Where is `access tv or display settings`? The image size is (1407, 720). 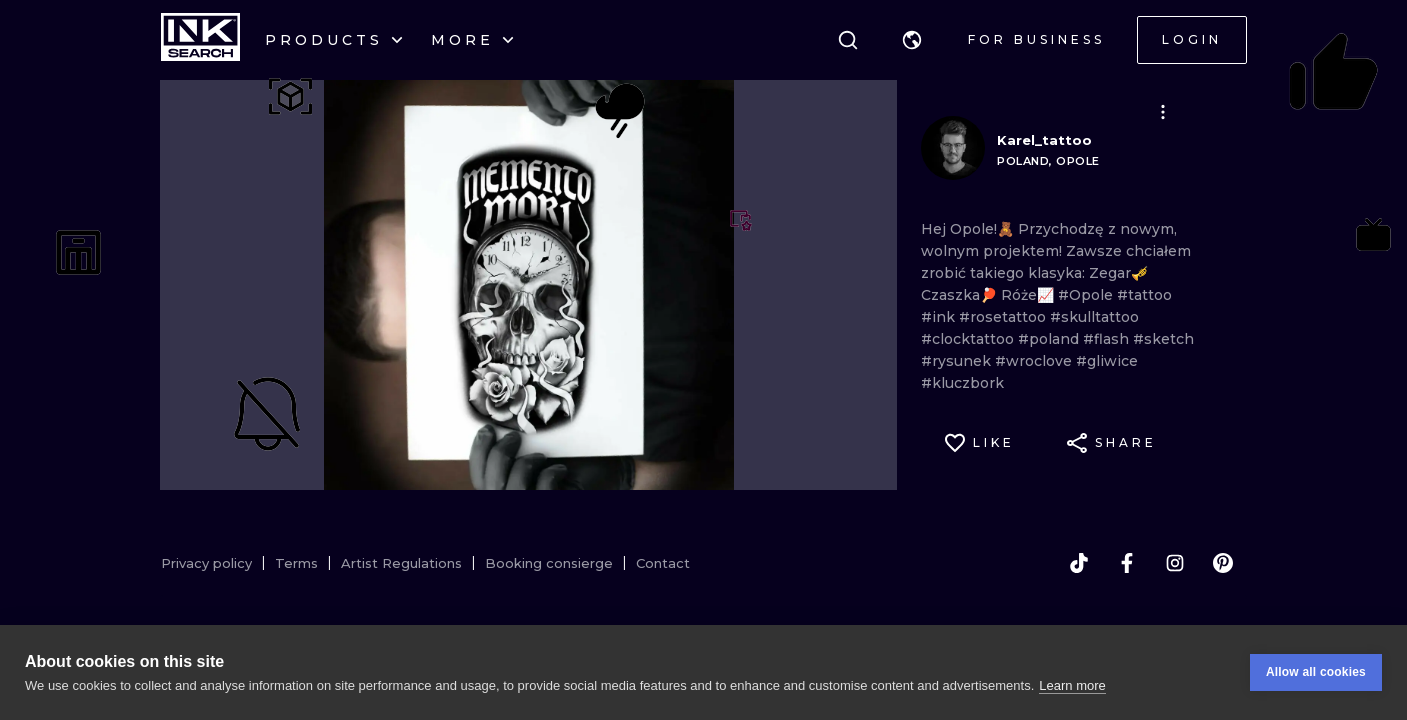
access tv or display settings is located at coordinates (1373, 235).